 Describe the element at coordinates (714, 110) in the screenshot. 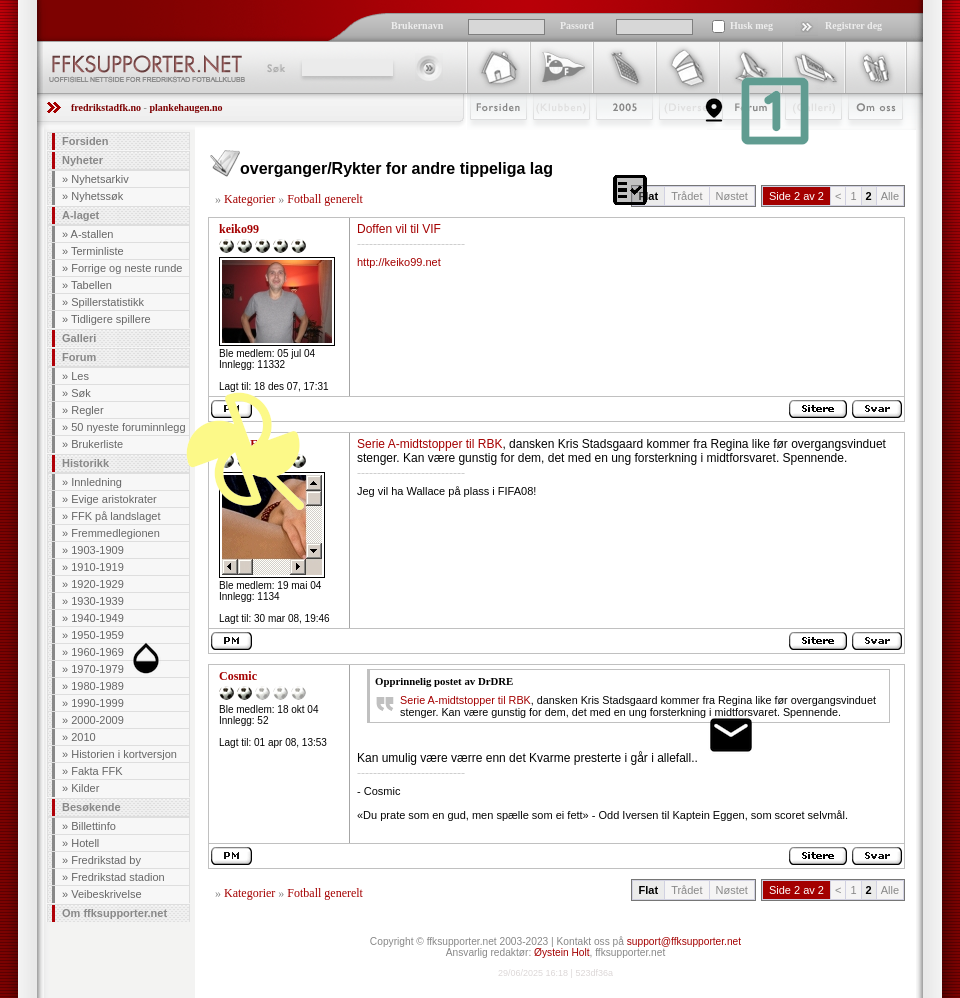

I see `drop a pin to mark a location on the map` at that location.